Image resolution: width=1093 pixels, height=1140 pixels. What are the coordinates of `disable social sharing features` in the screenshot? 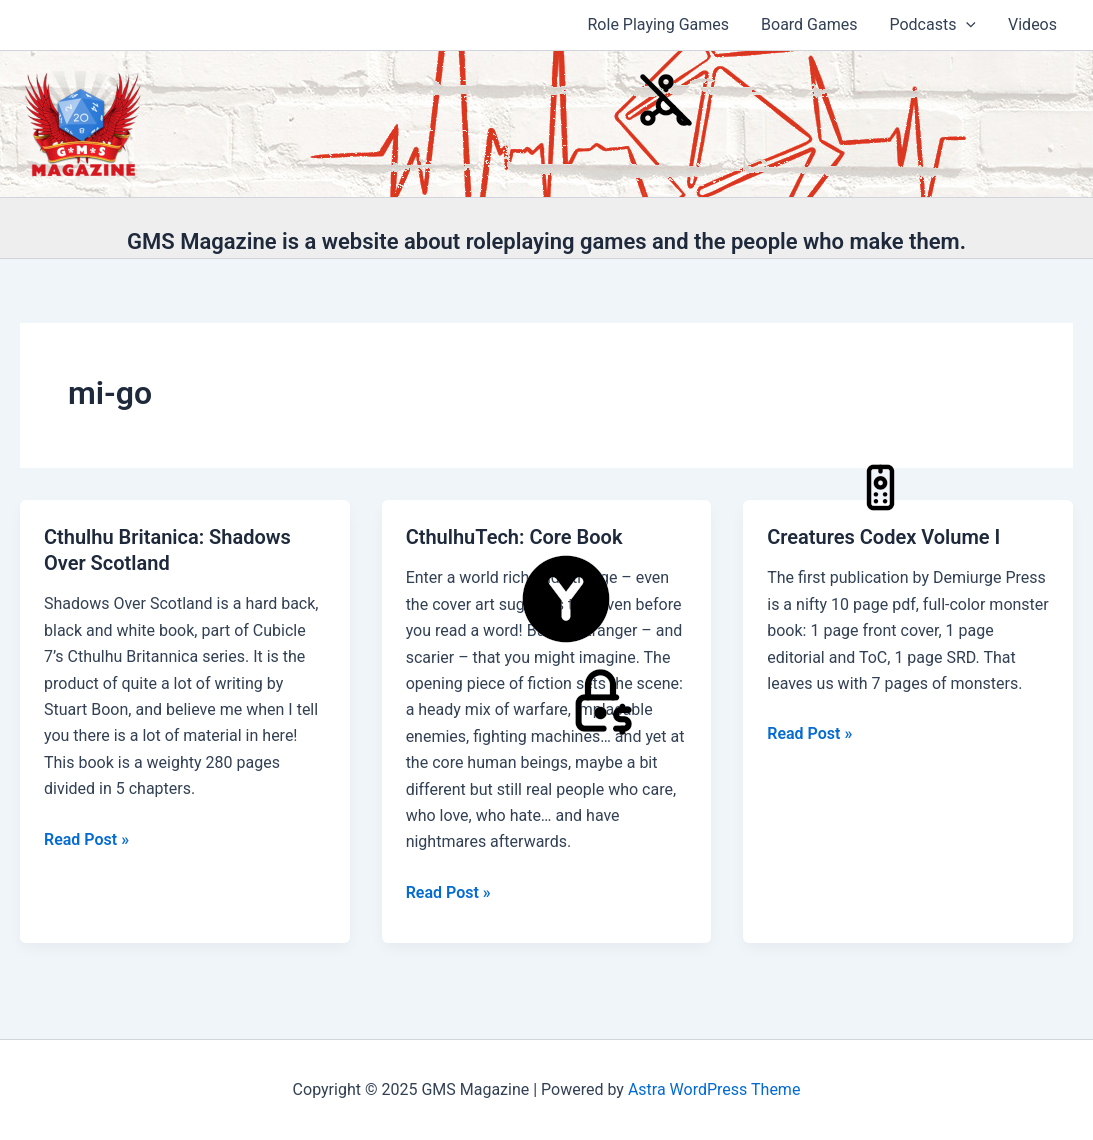 It's located at (666, 100).